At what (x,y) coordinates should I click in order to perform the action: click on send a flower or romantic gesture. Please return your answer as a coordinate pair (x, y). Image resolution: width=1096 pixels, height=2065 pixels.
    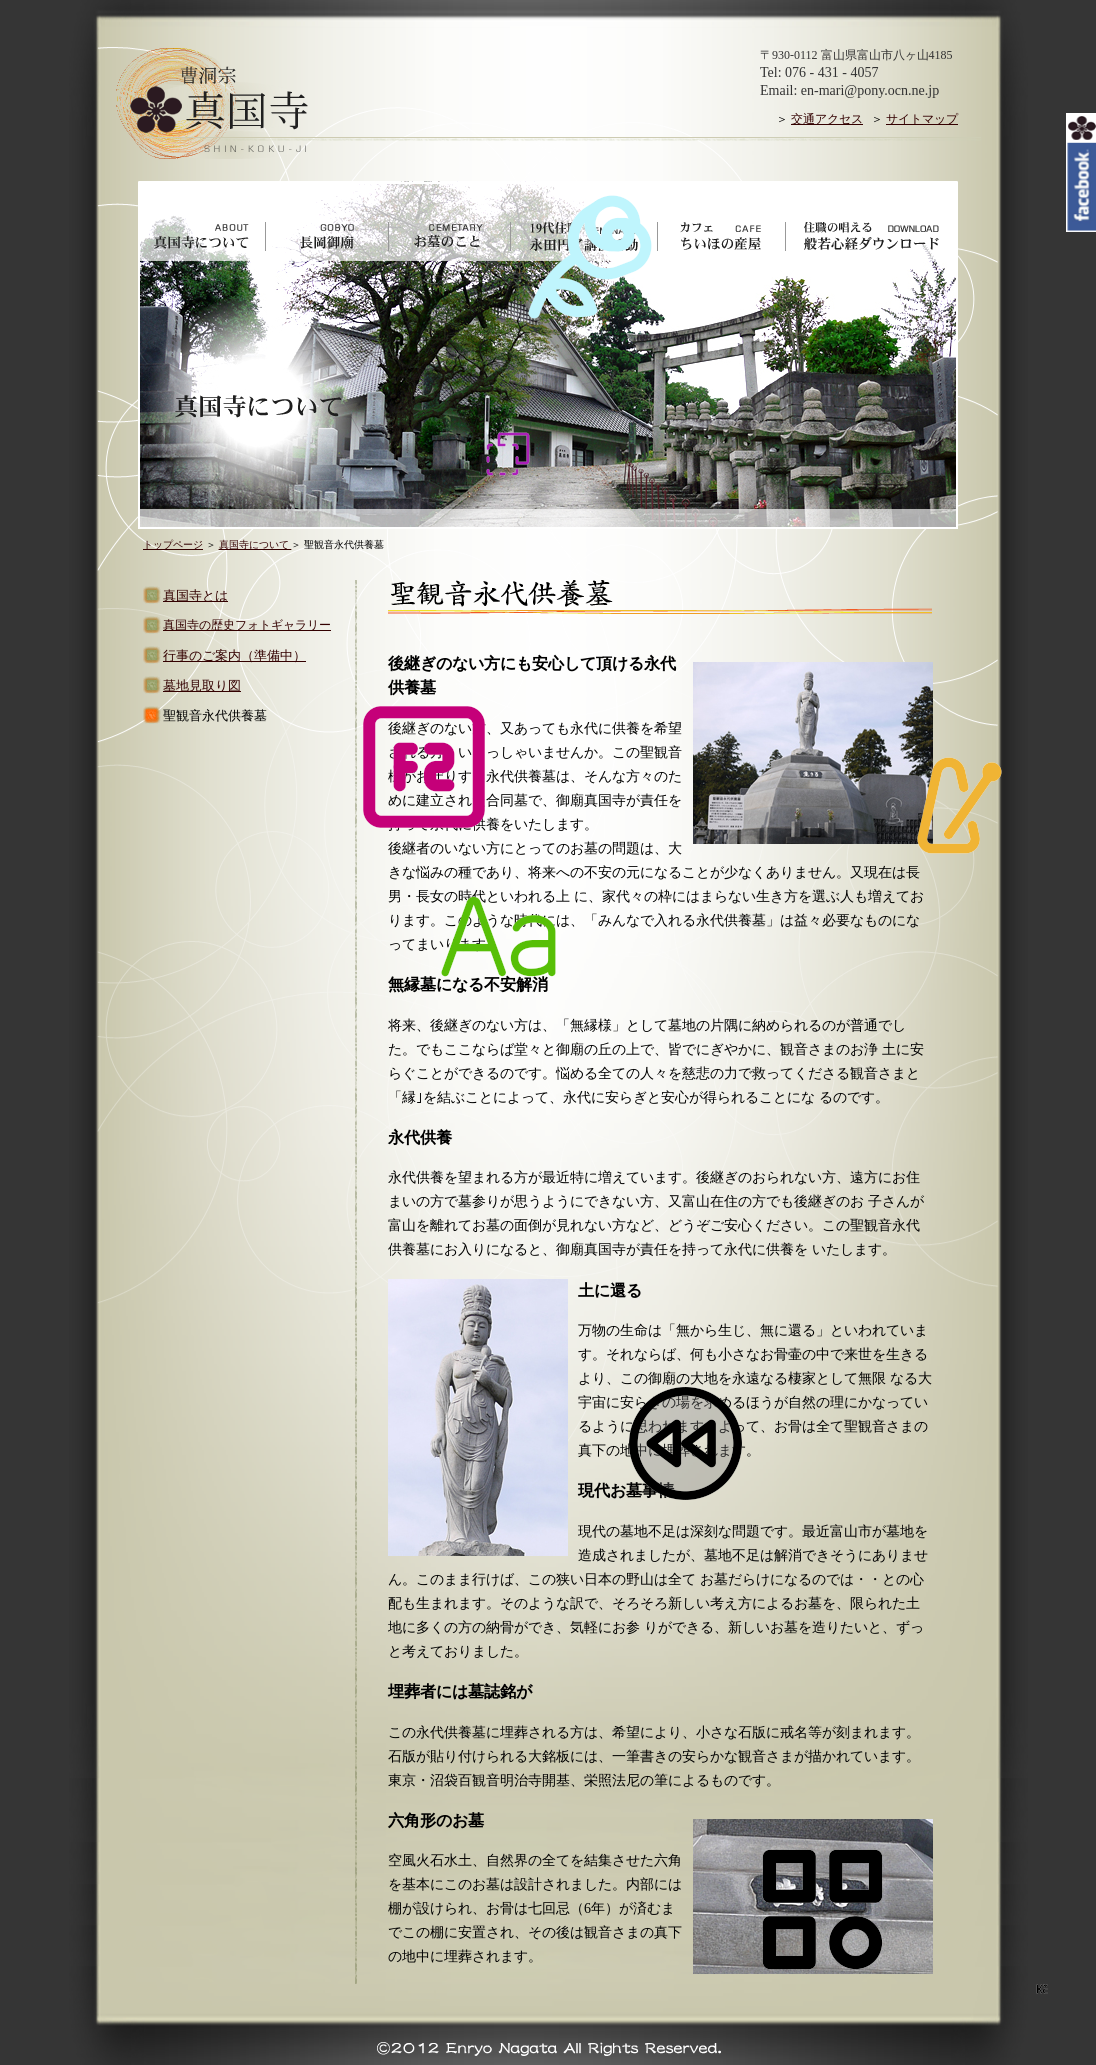
    Looking at the image, I should click on (590, 257).